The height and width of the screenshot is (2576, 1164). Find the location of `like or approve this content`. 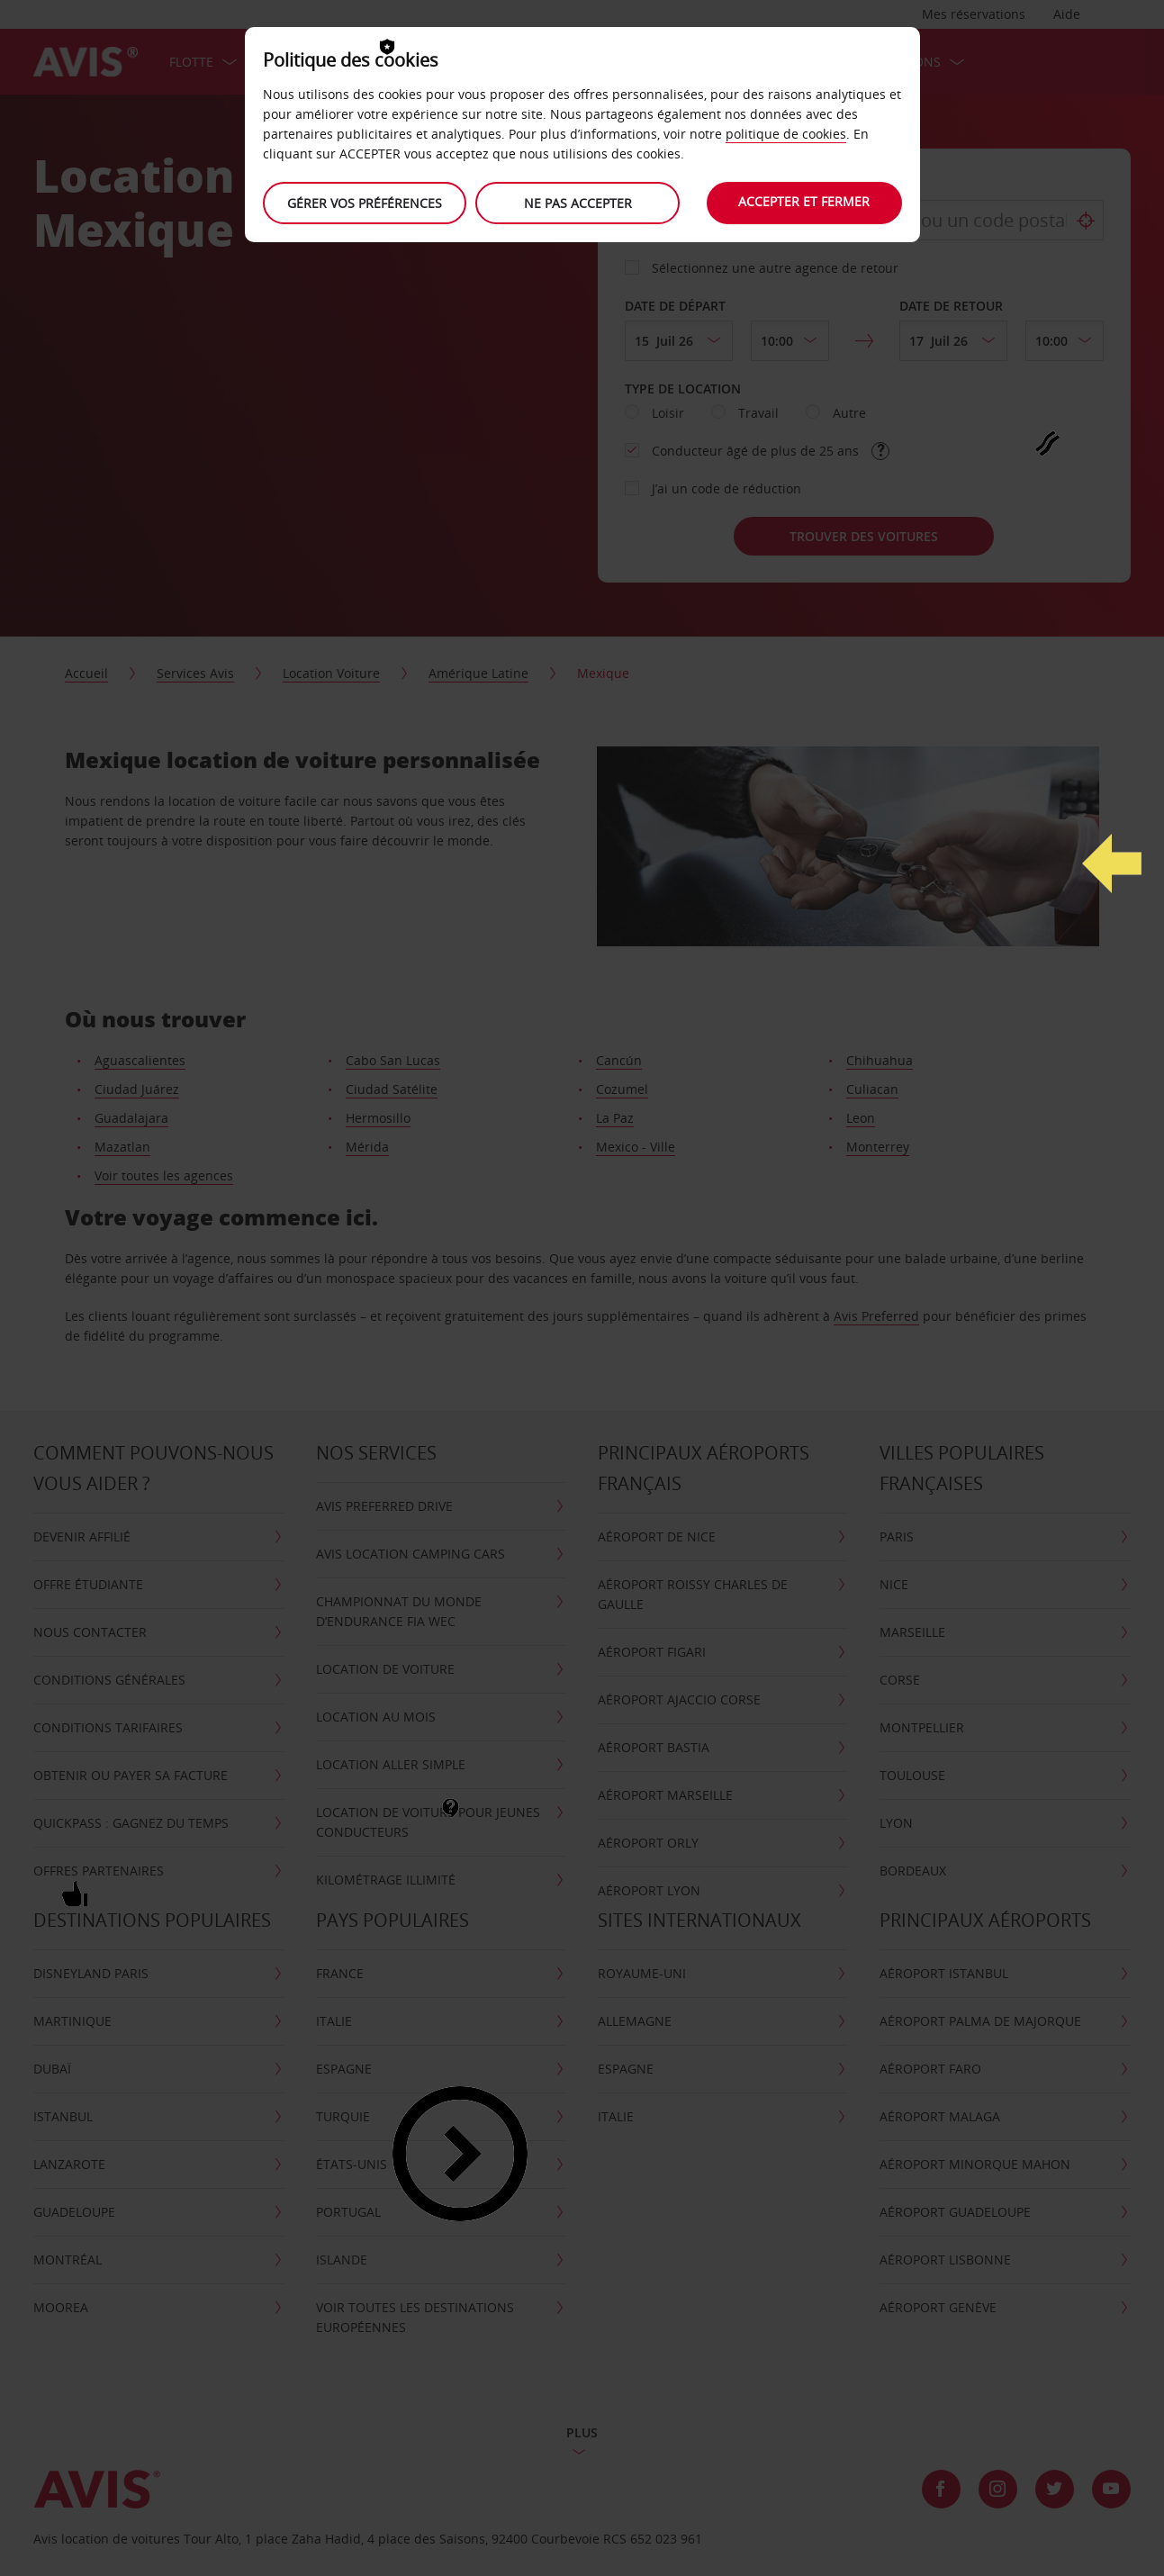

like or approve this content is located at coordinates (75, 1894).